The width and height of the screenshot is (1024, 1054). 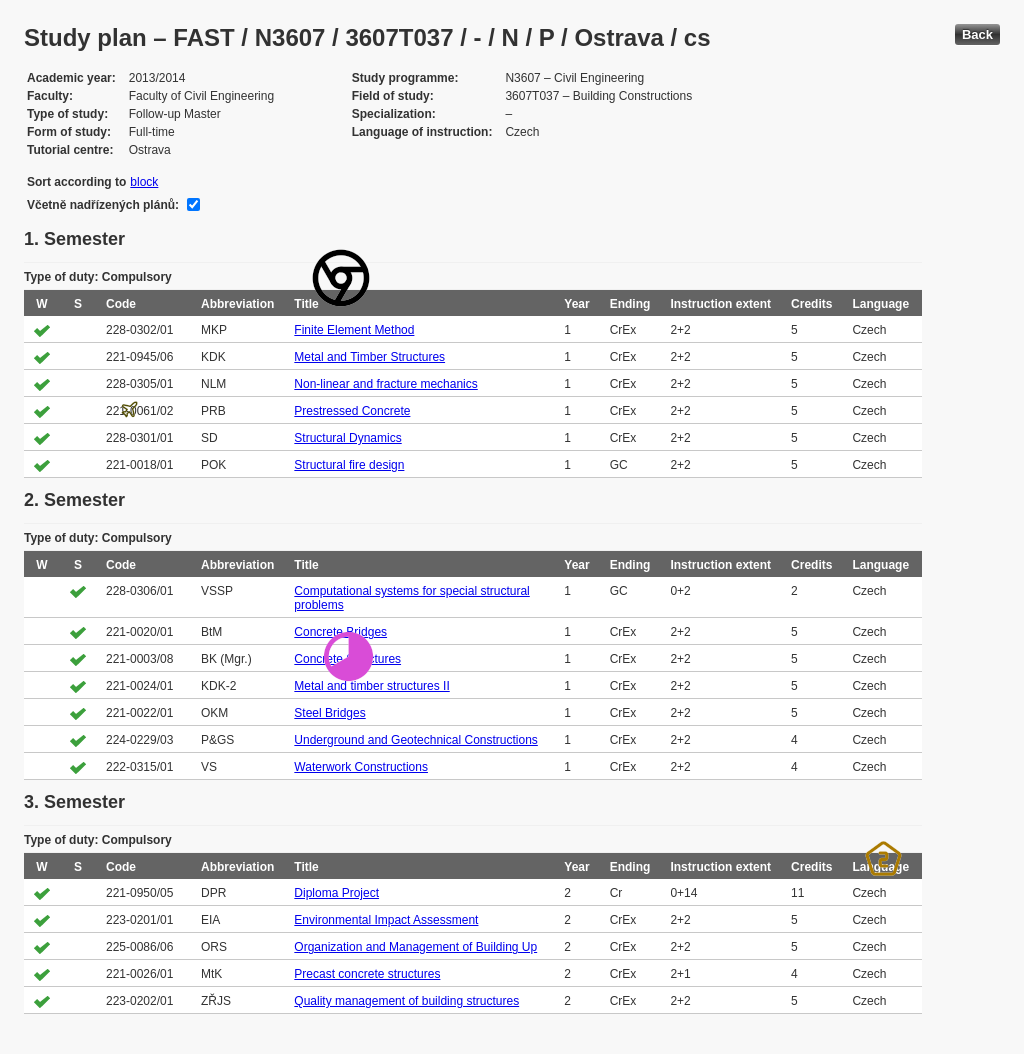 What do you see at coordinates (348, 656) in the screenshot?
I see `indicates 66% progress or completion` at bounding box center [348, 656].